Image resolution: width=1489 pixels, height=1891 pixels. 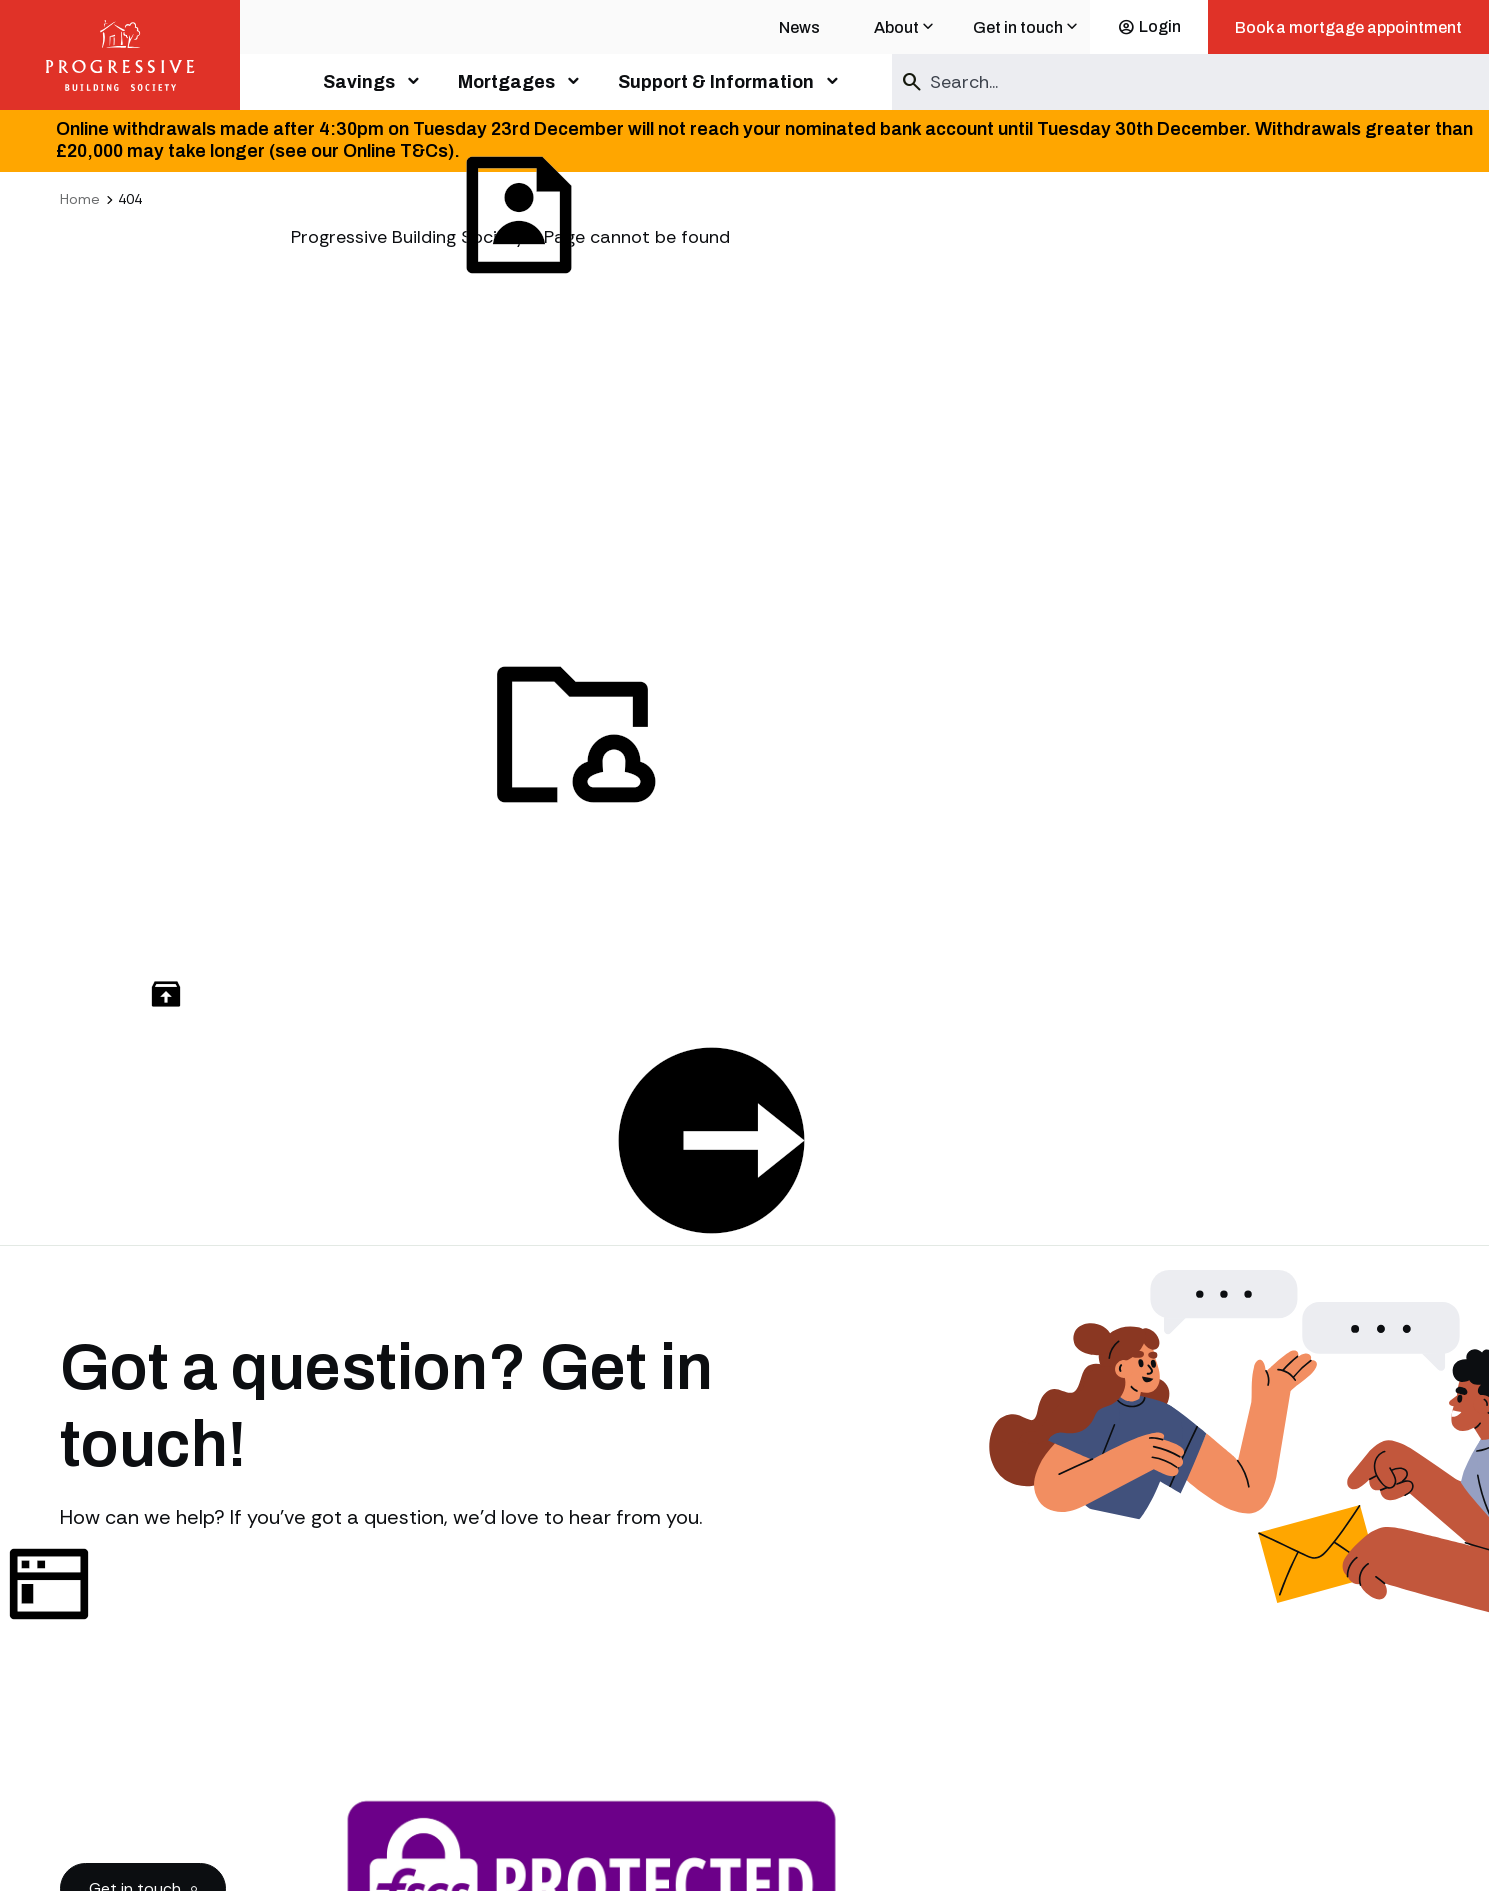 I want to click on open terminal or command line interface, so click(x=49, y=1584).